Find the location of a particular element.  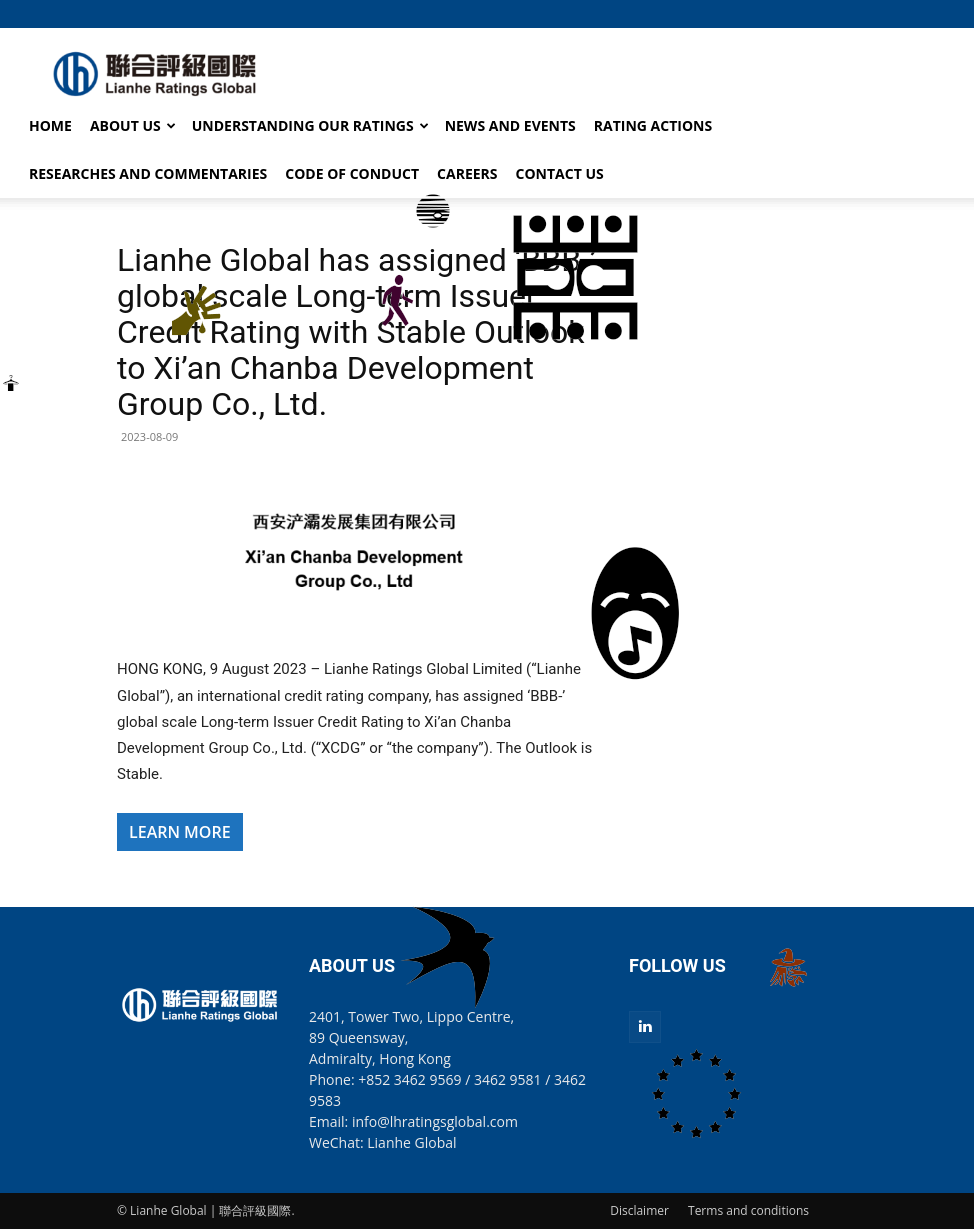

browse clothing or wardrobe items is located at coordinates (11, 383).